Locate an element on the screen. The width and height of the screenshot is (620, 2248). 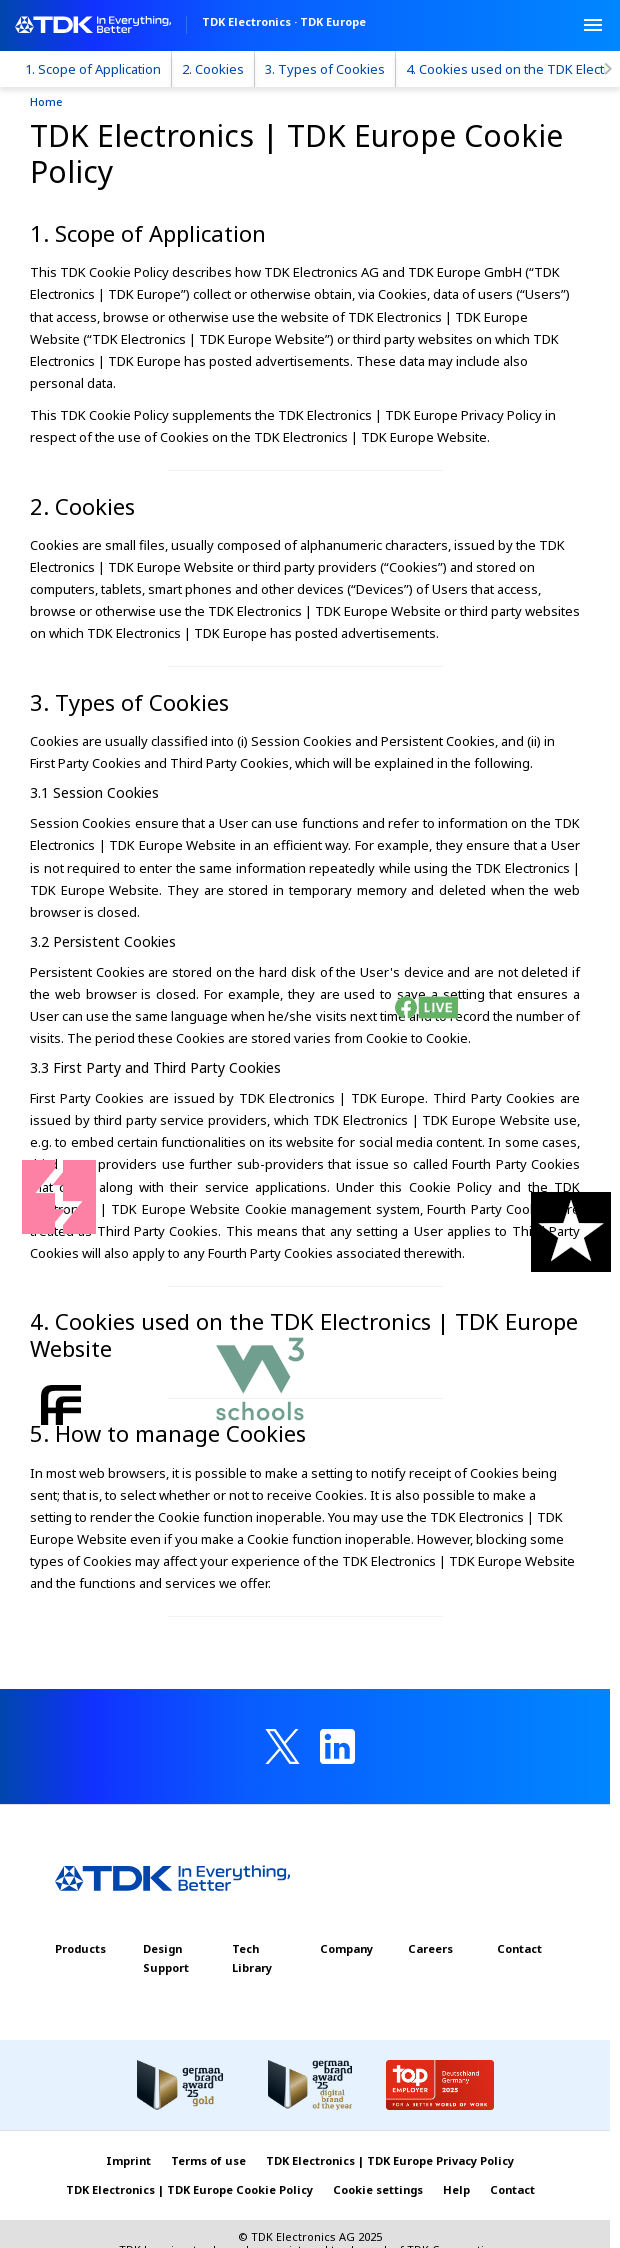
visit portswigger website or resources is located at coordinates (59, 1197).